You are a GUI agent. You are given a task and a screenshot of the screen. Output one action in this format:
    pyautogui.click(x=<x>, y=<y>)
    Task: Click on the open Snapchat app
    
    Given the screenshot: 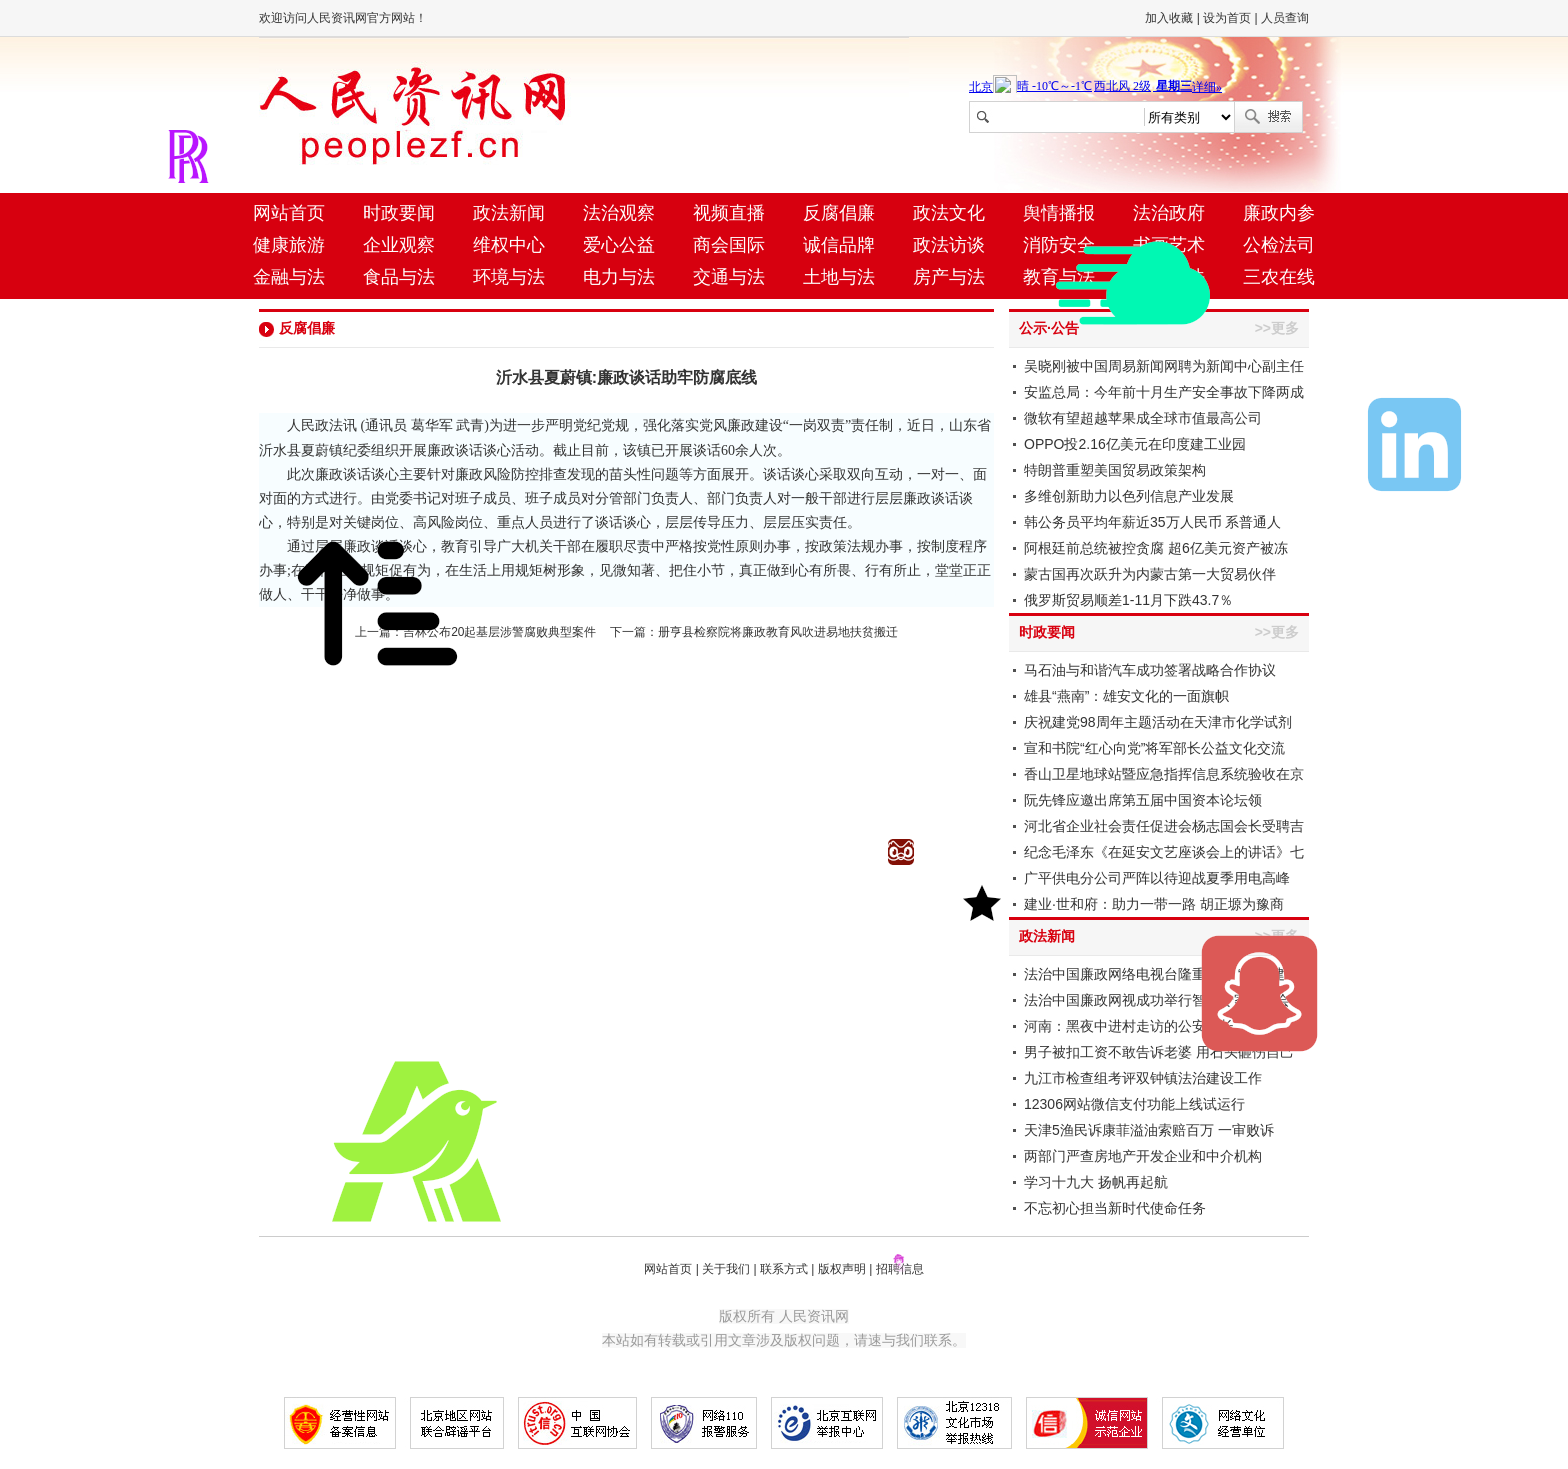 What is the action you would take?
    pyautogui.click(x=1259, y=993)
    